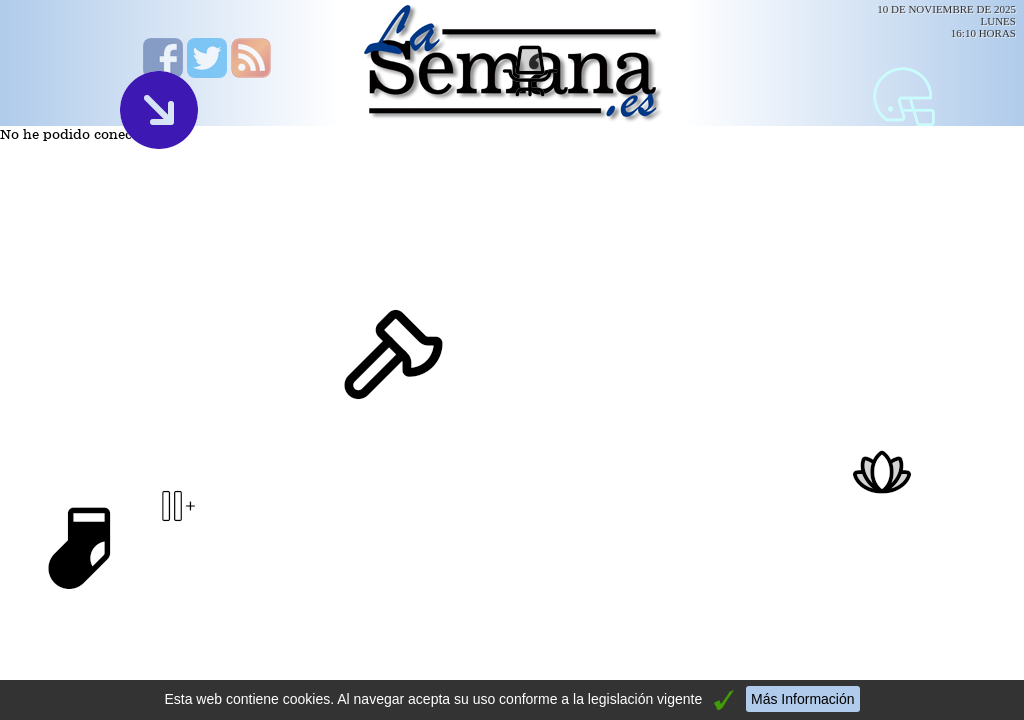  Describe the element at coordinates (82, 547) in the screenshot. I see `browse clothing or apparel items` at that location.